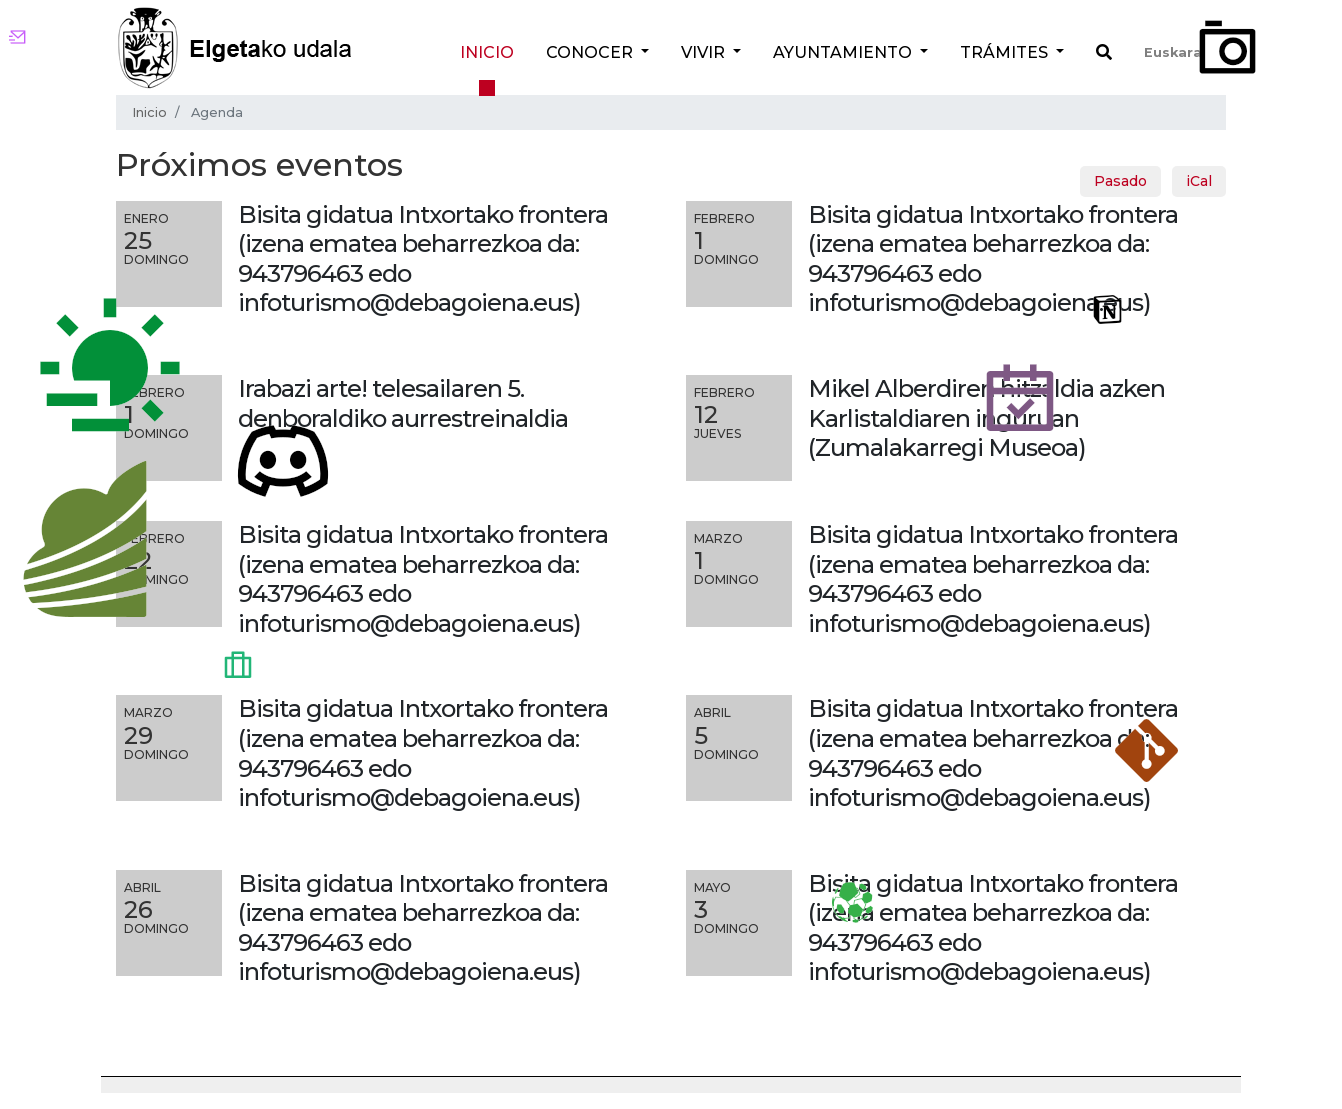  What do you see at coordinates (1107, 309) in the screenshot?
I see `open Notion app` at bounding box center [1107, 309].